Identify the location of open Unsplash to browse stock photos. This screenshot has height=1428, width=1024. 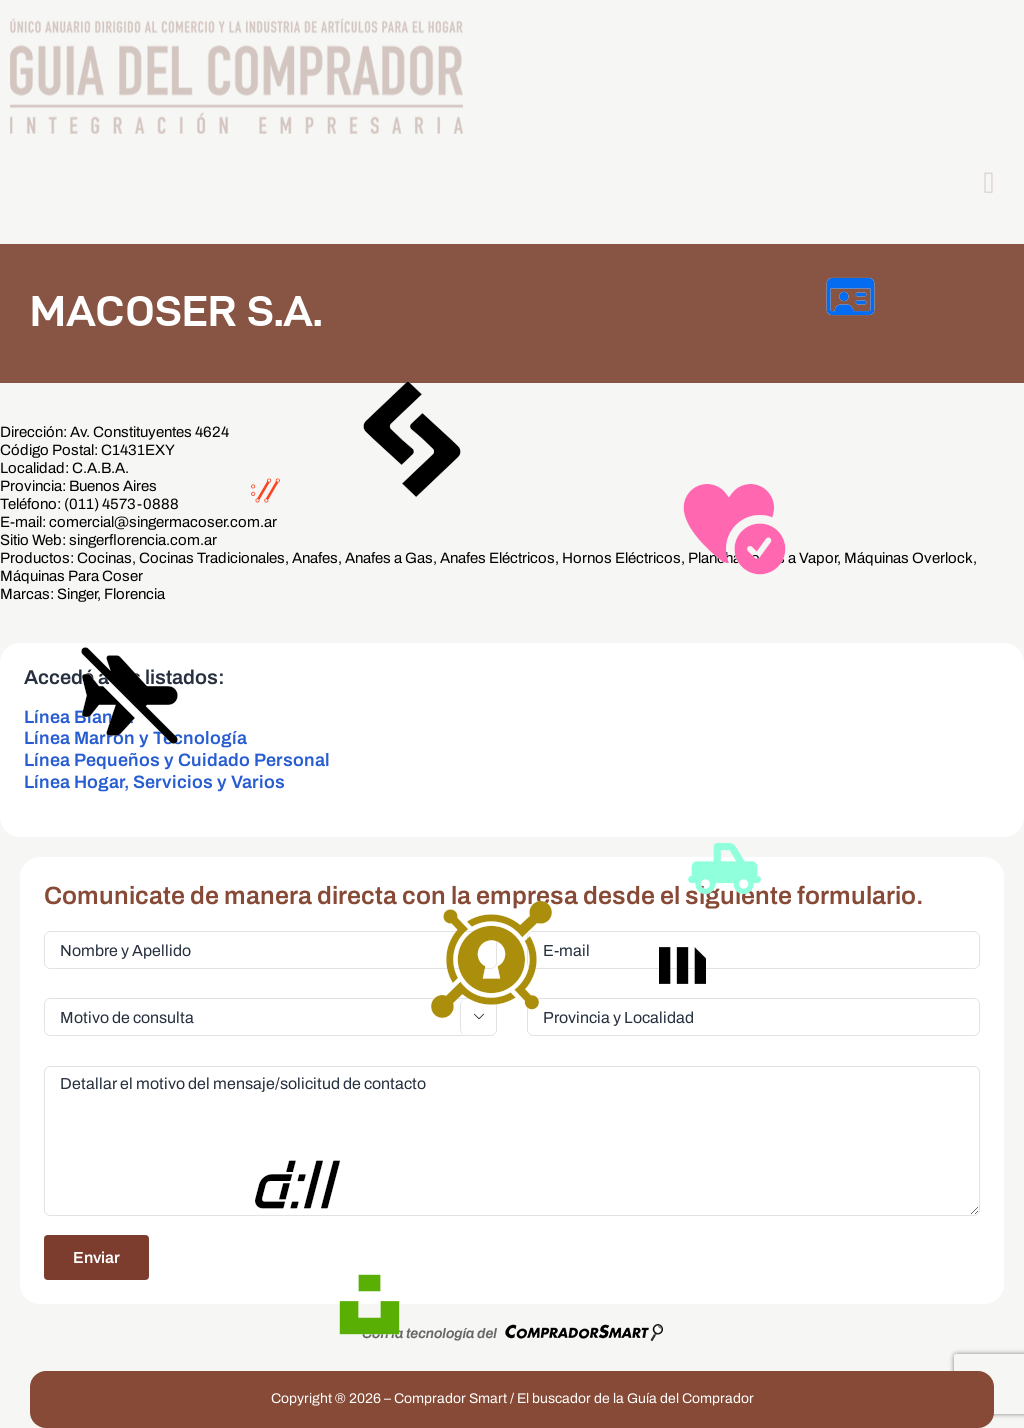
(369, 1304).